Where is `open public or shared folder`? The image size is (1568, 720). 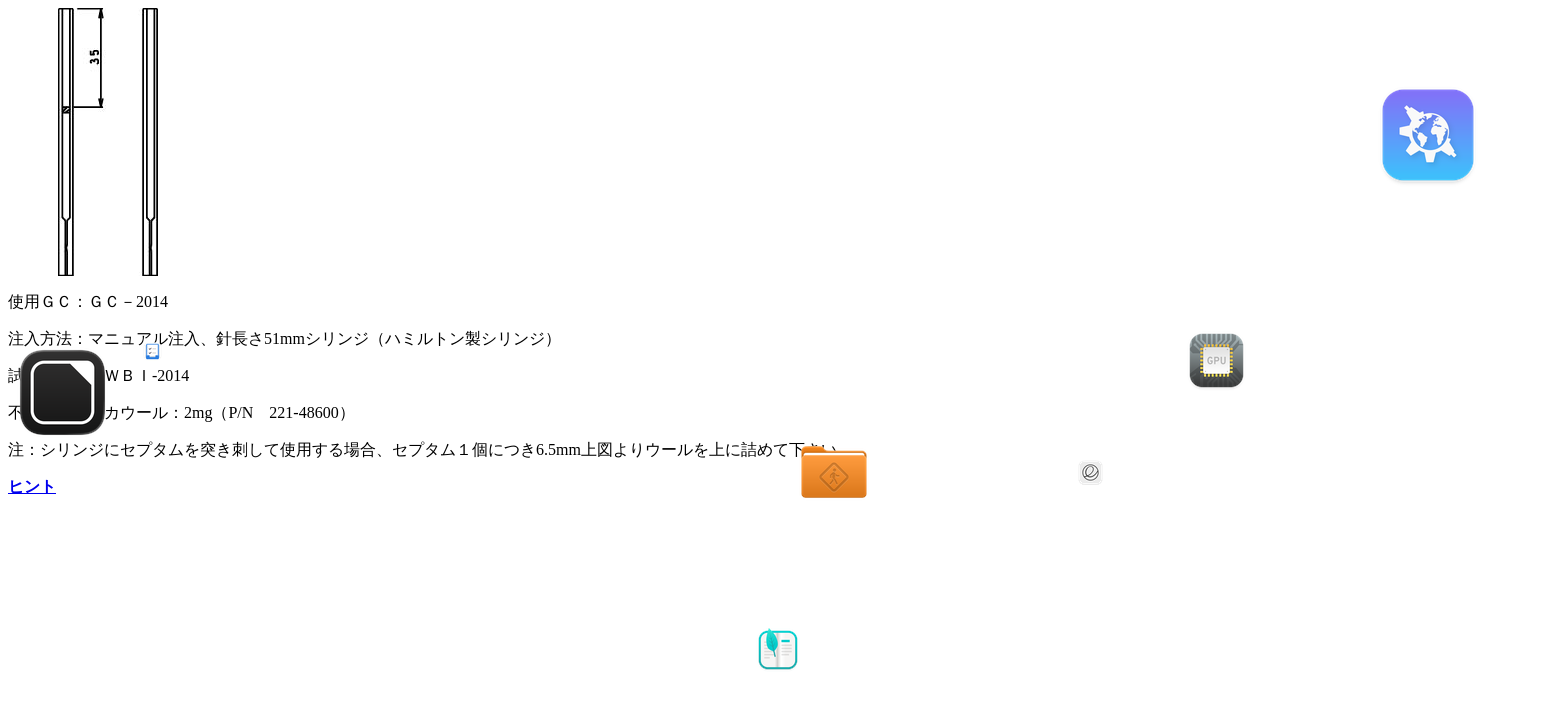
open public or shared folder is located at coordinates (834, 472).